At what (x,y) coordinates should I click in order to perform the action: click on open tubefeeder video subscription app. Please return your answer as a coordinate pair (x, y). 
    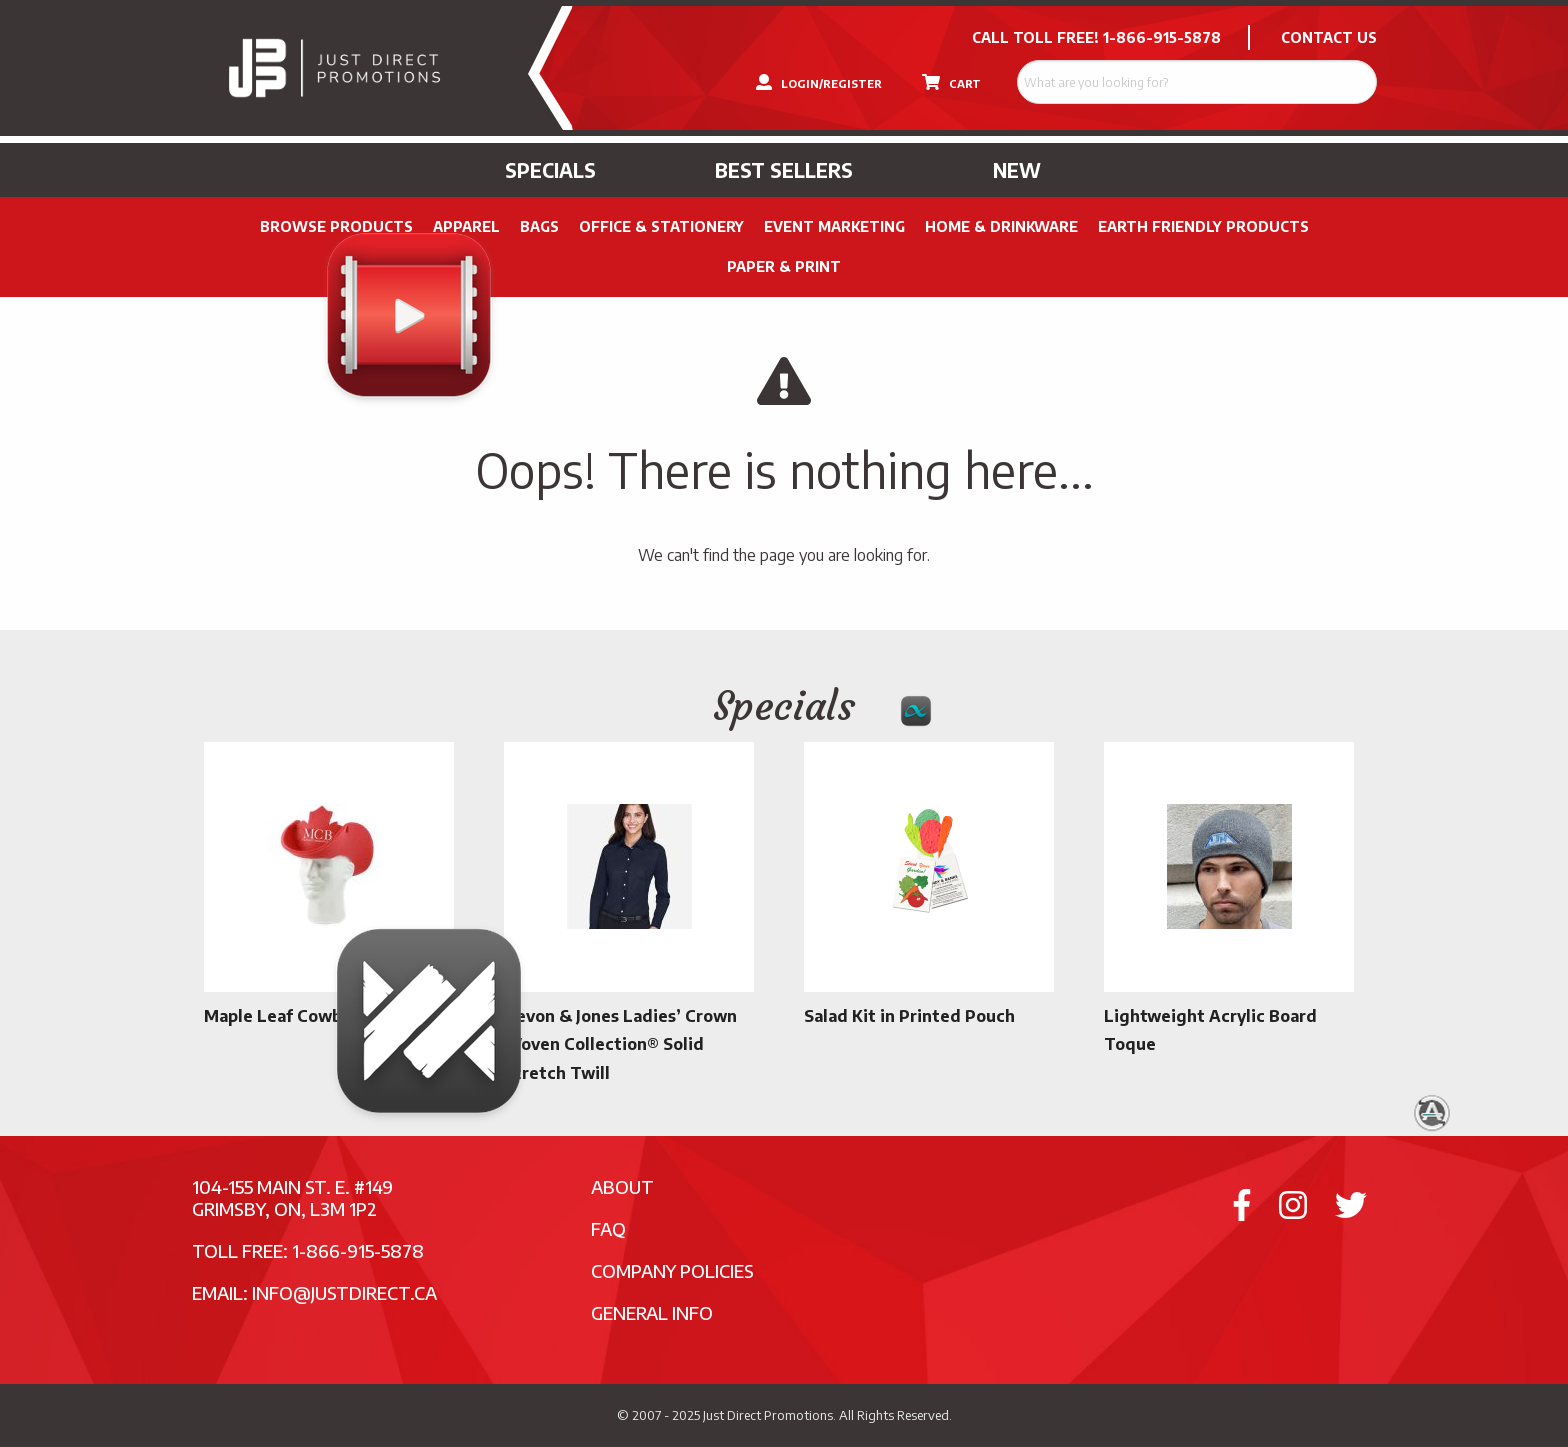
    Looking at the image, I should click on (409, 315).